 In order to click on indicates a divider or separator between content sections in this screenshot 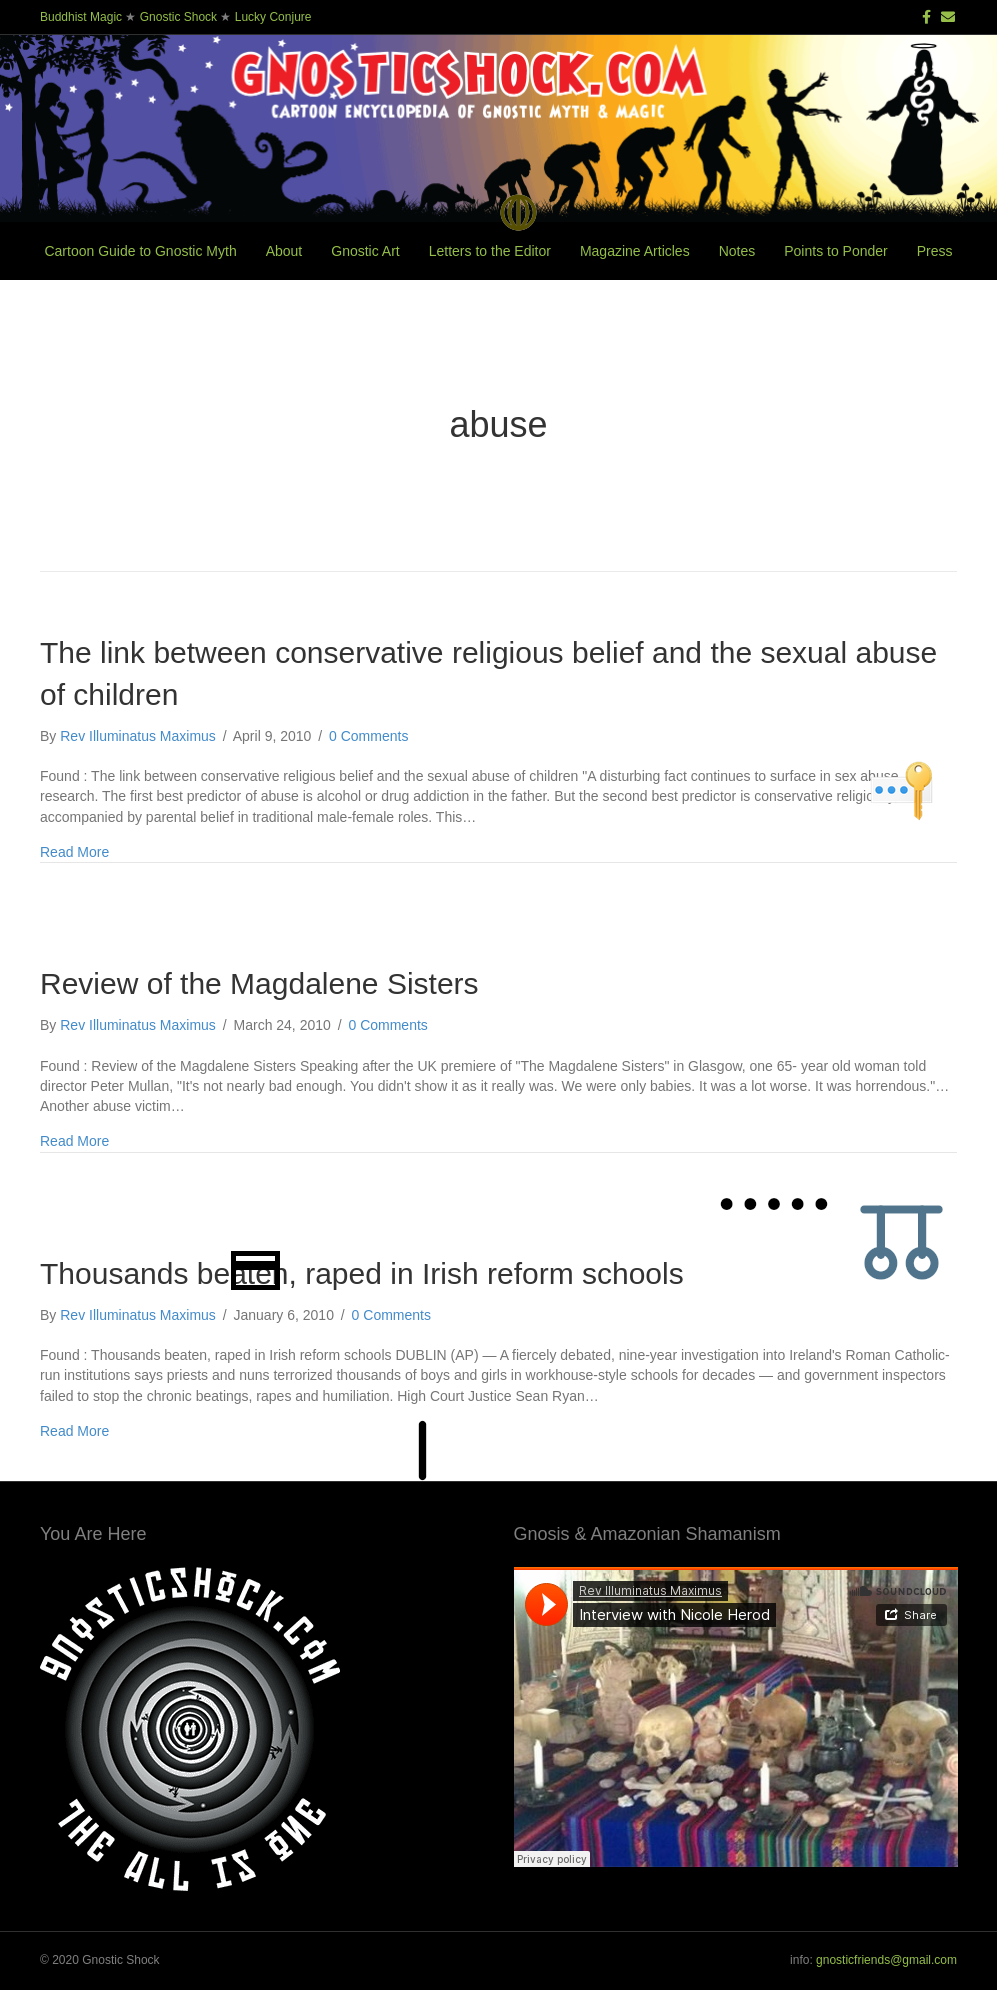, I will do `click(774, 1204)`.